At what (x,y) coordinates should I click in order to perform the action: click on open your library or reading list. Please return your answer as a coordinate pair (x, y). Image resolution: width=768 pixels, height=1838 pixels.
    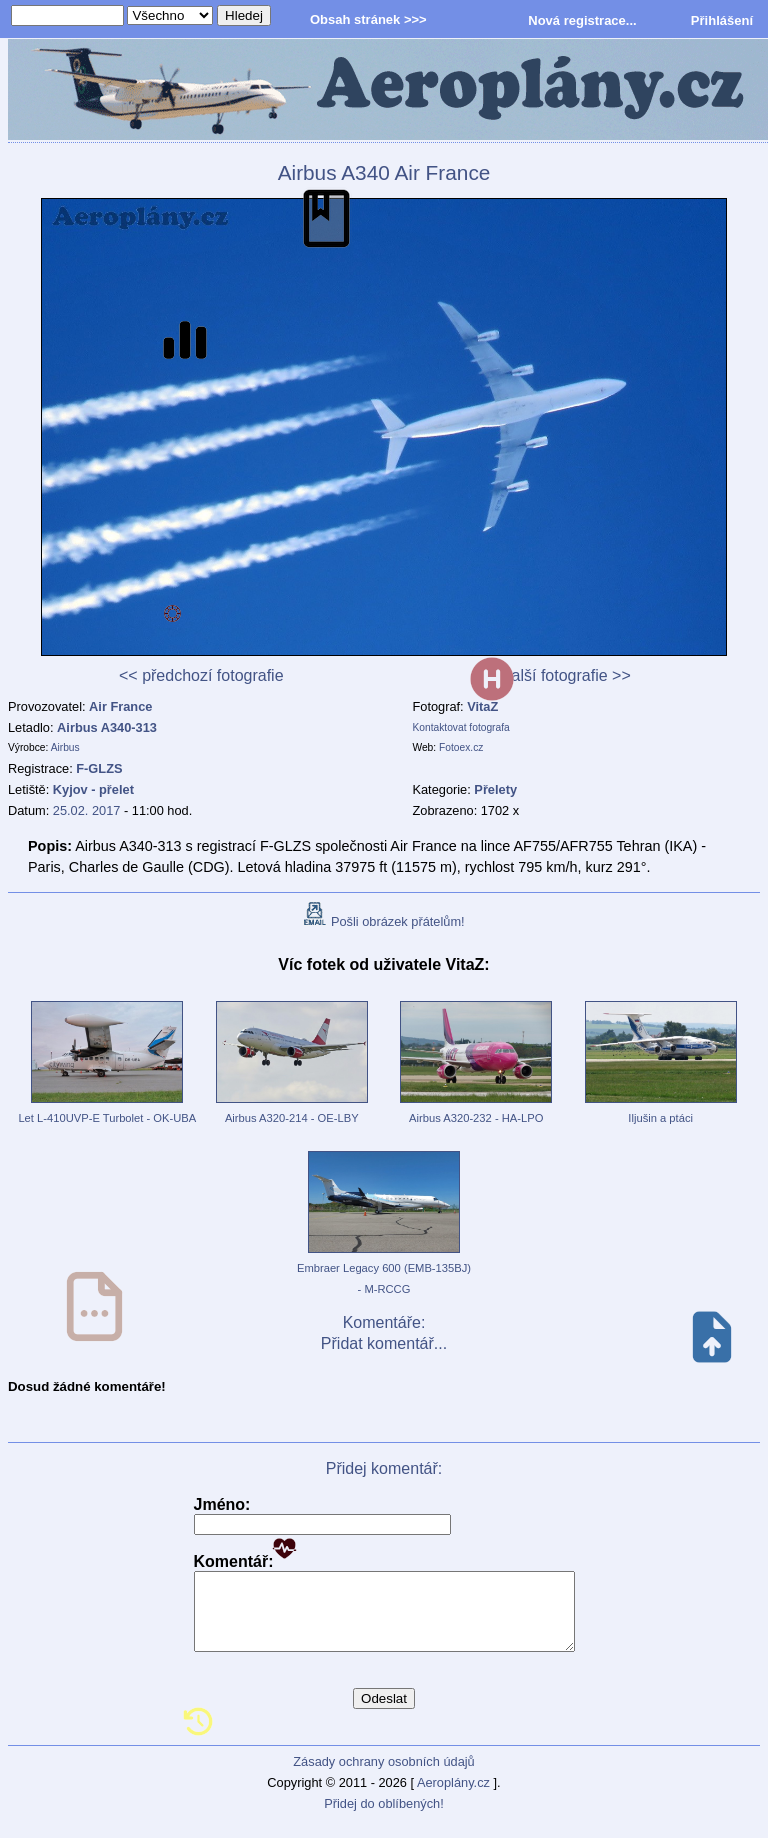
    Looking at the image, I should click on (326, 218).